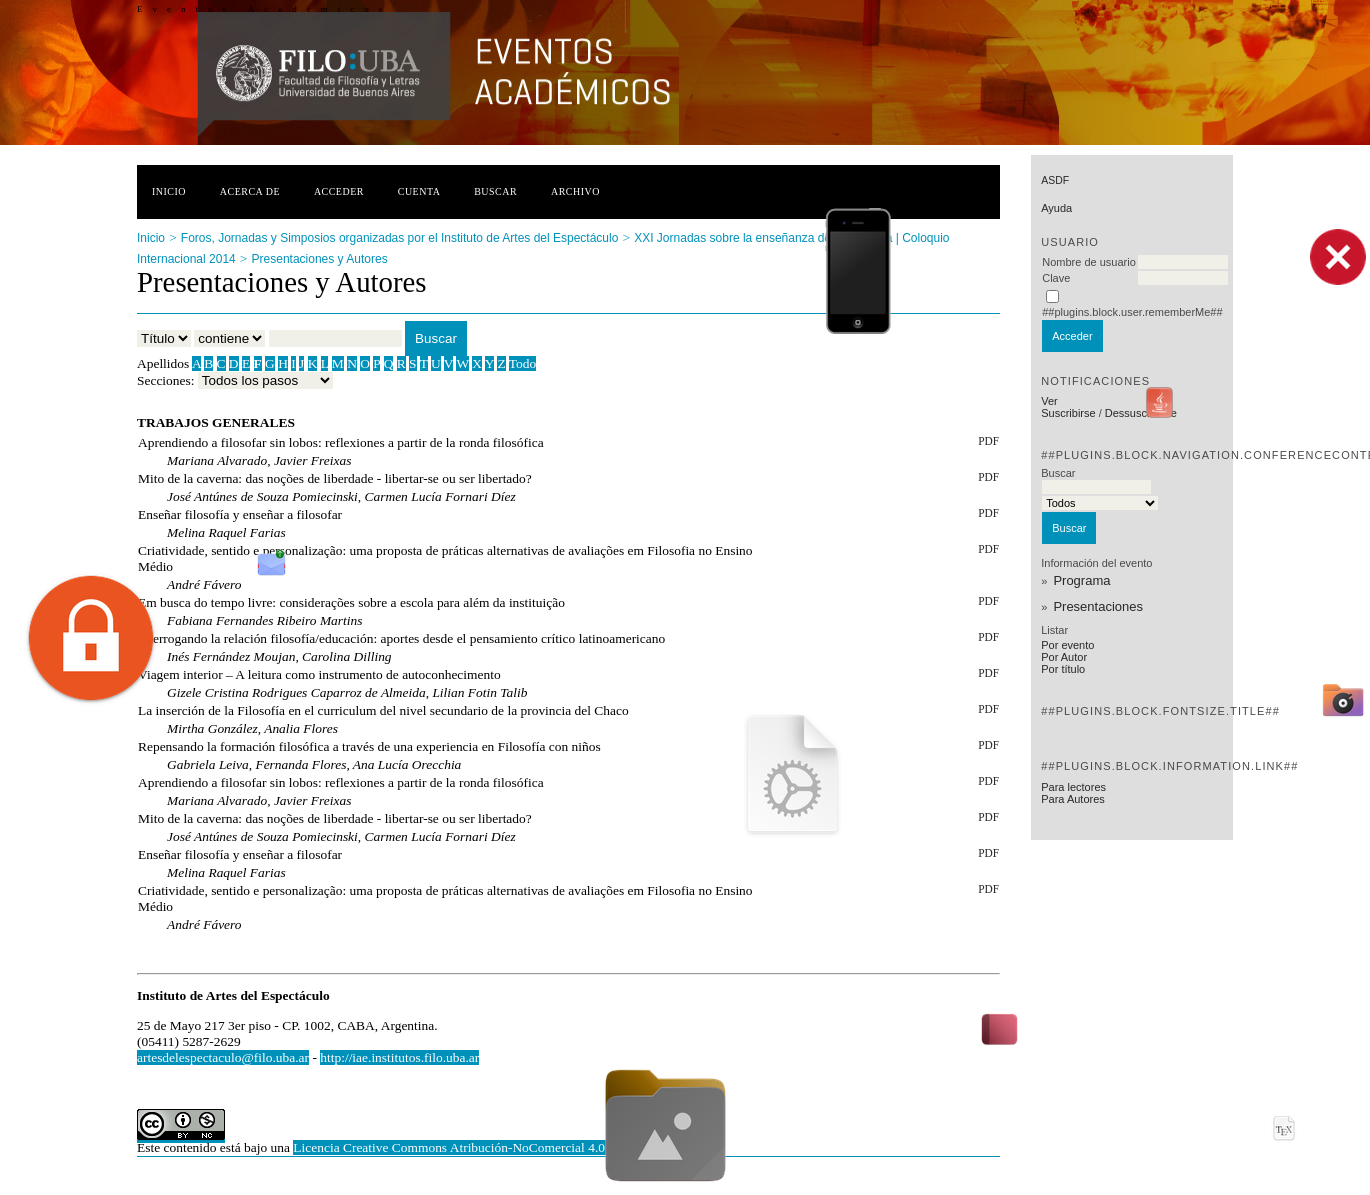 The width and height of the screenshot is (1370, 1195). Describe the element at coordinates (271, 564) in the screenshot. I see `message sent successfully` at that location.